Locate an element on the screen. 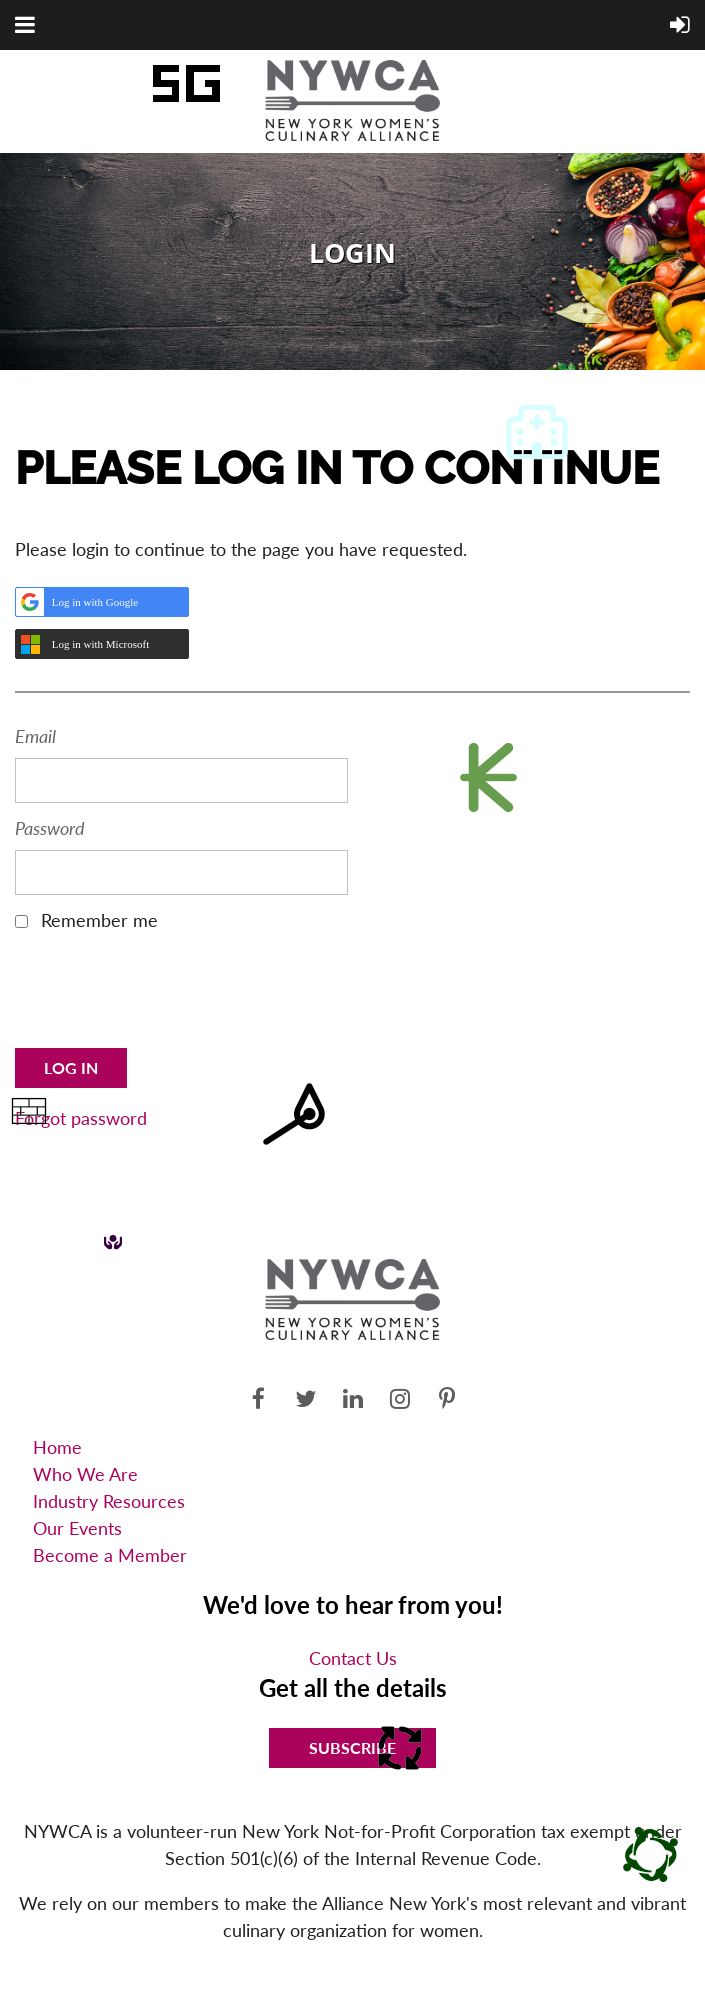 Image resolution: width=705 pixels, height=2004 pixels. find nearby hospitals or medical facilities is located at coordinates (537, 432).